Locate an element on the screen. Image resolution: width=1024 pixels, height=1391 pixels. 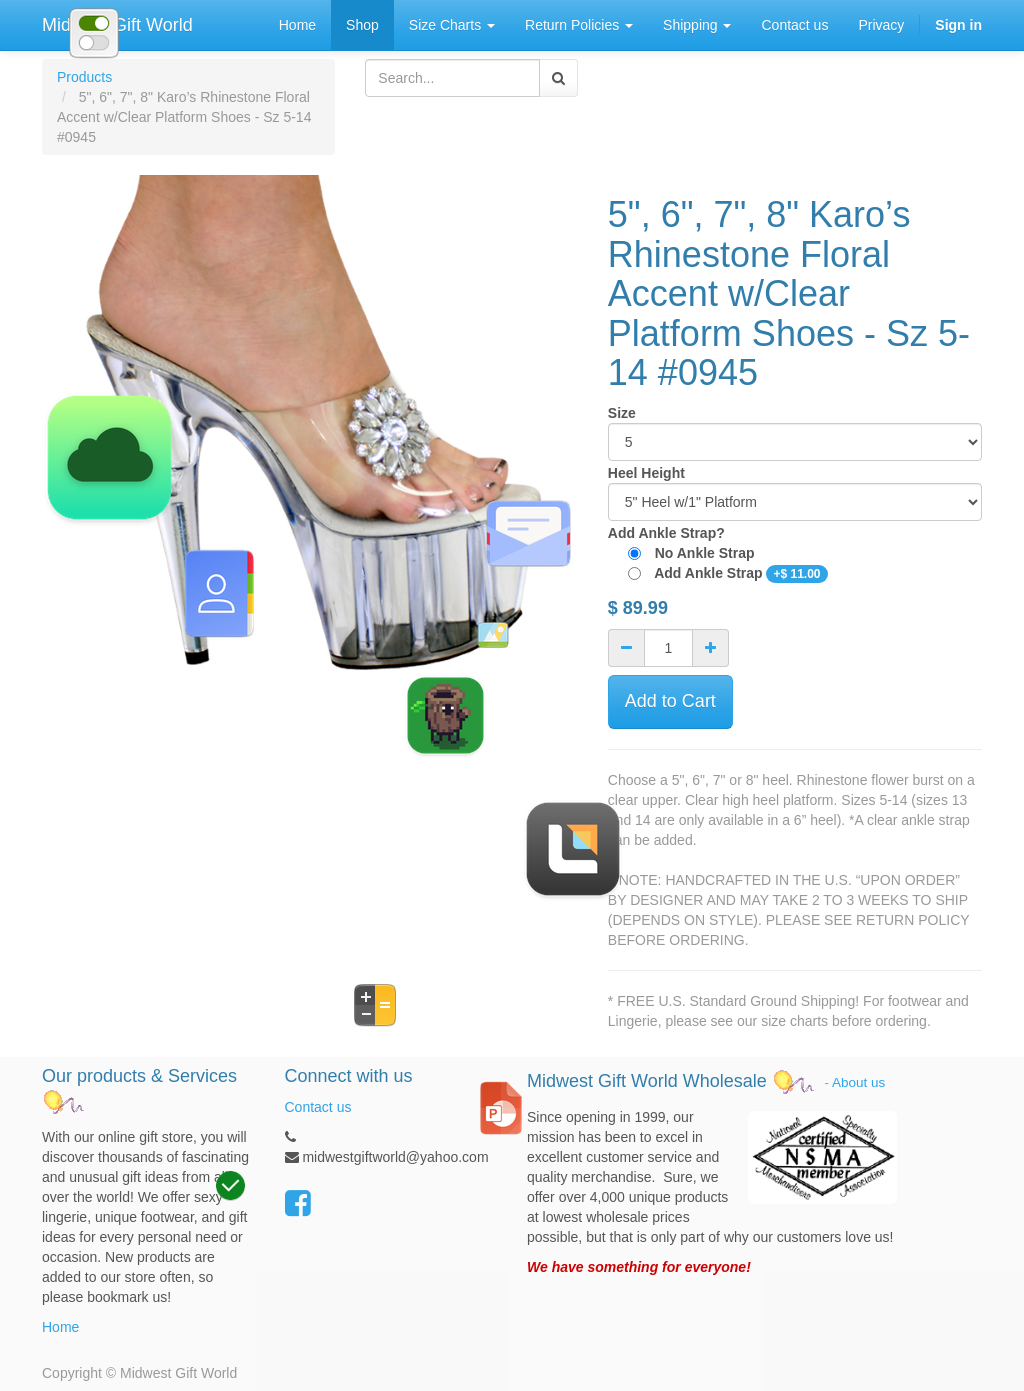
open lite-xl text editor is located at coordinates (573, 849).